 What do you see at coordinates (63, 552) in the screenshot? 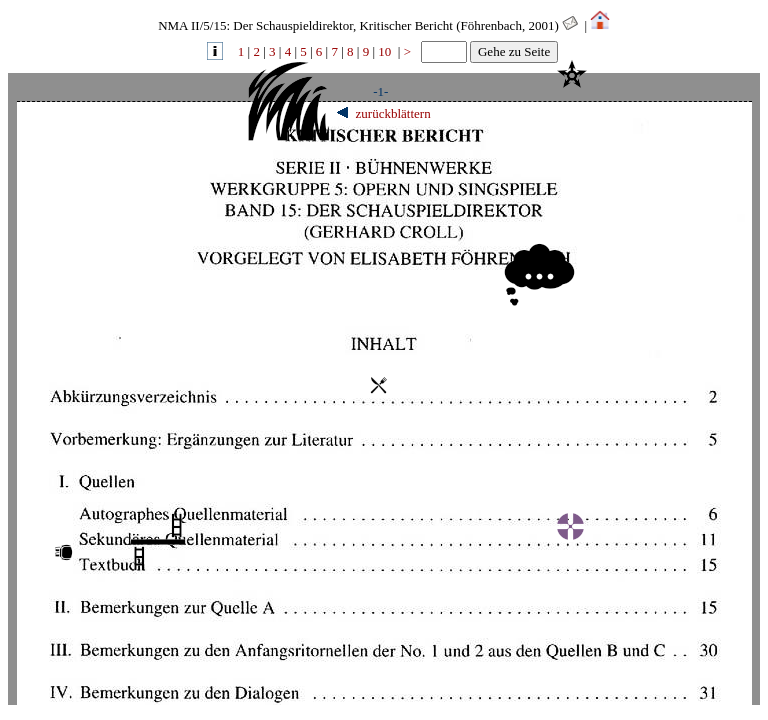
I see `select knee pad equipment for your character` at bounding box center [63, 552].